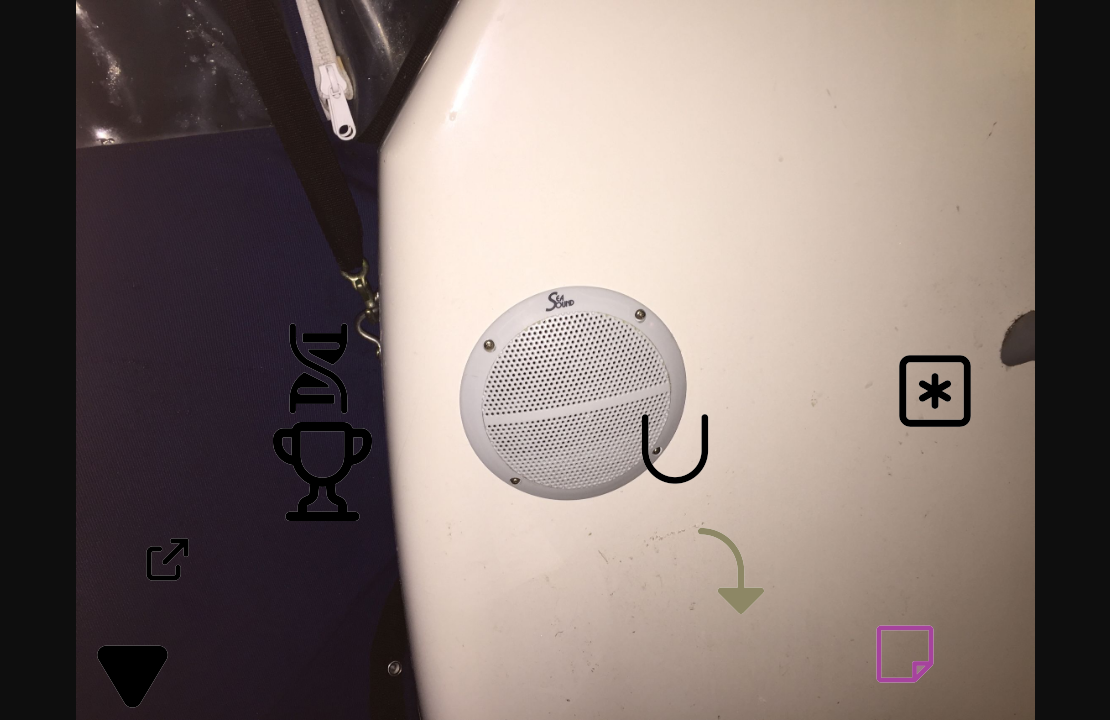 This screenshot has height=720, width=1110. What do you see at coordinates (167, 559) in the screenshot?
I see `open link in a new tab or window` at bounding box center [167, 559].